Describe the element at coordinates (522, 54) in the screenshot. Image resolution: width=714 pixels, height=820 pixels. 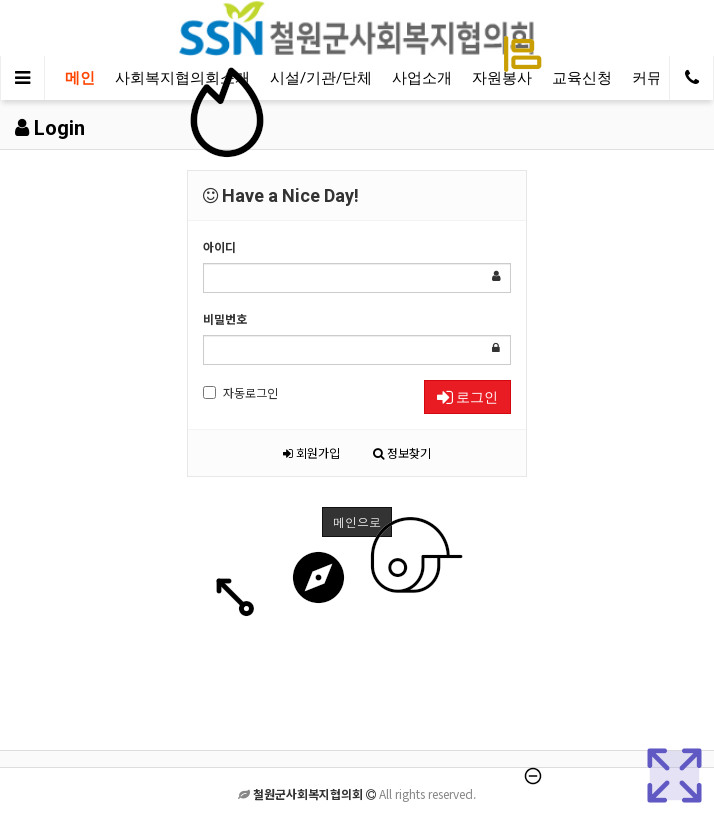
I see `align text to the left` at that location.